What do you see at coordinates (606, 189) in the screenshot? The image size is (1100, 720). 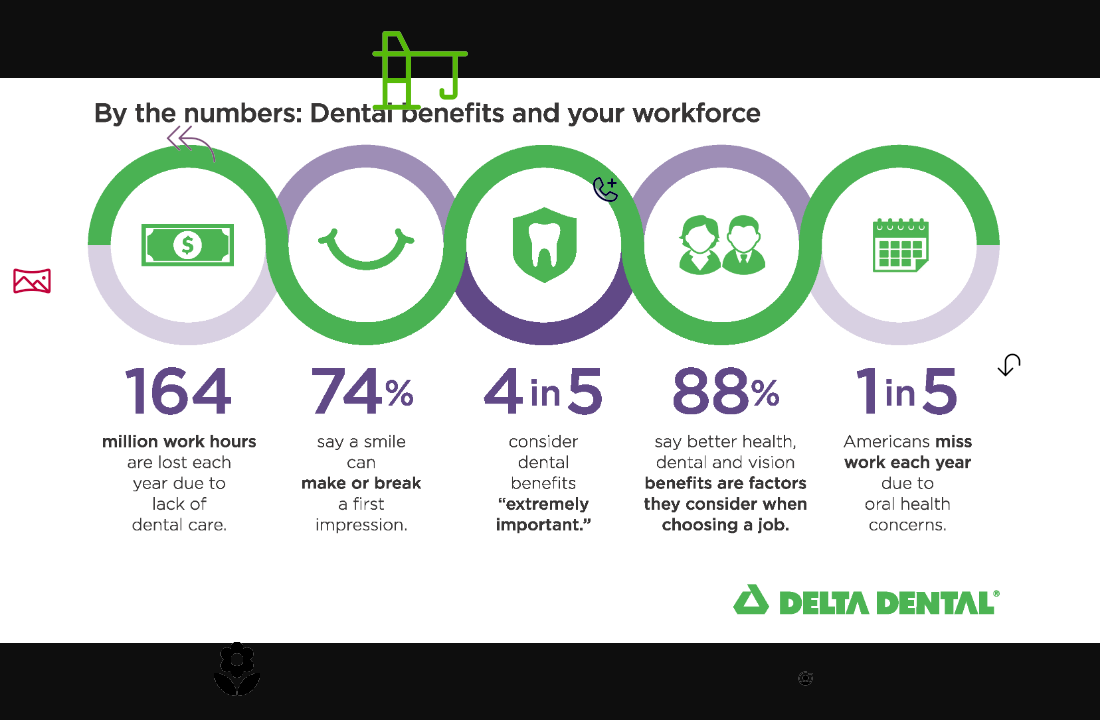 I see `add a new contact` at bounding box center [606, 189].